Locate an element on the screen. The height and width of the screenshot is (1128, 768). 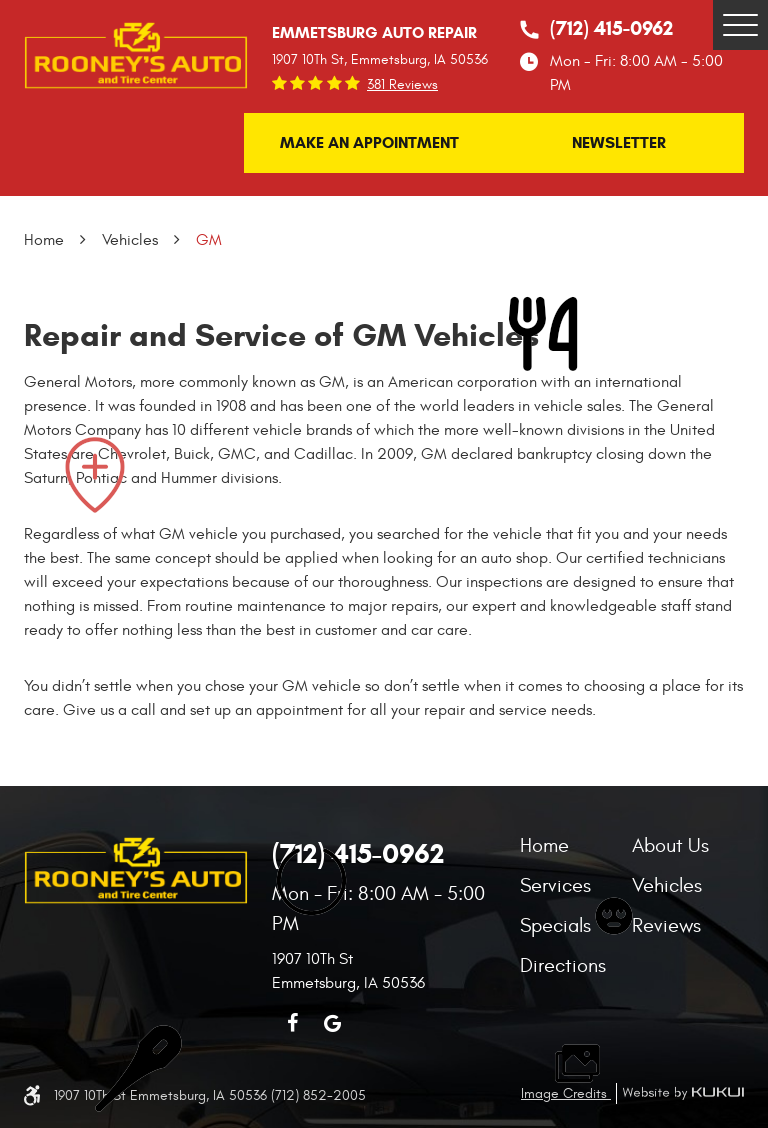
loading or processing in progress is located at coordinates (311, 880).